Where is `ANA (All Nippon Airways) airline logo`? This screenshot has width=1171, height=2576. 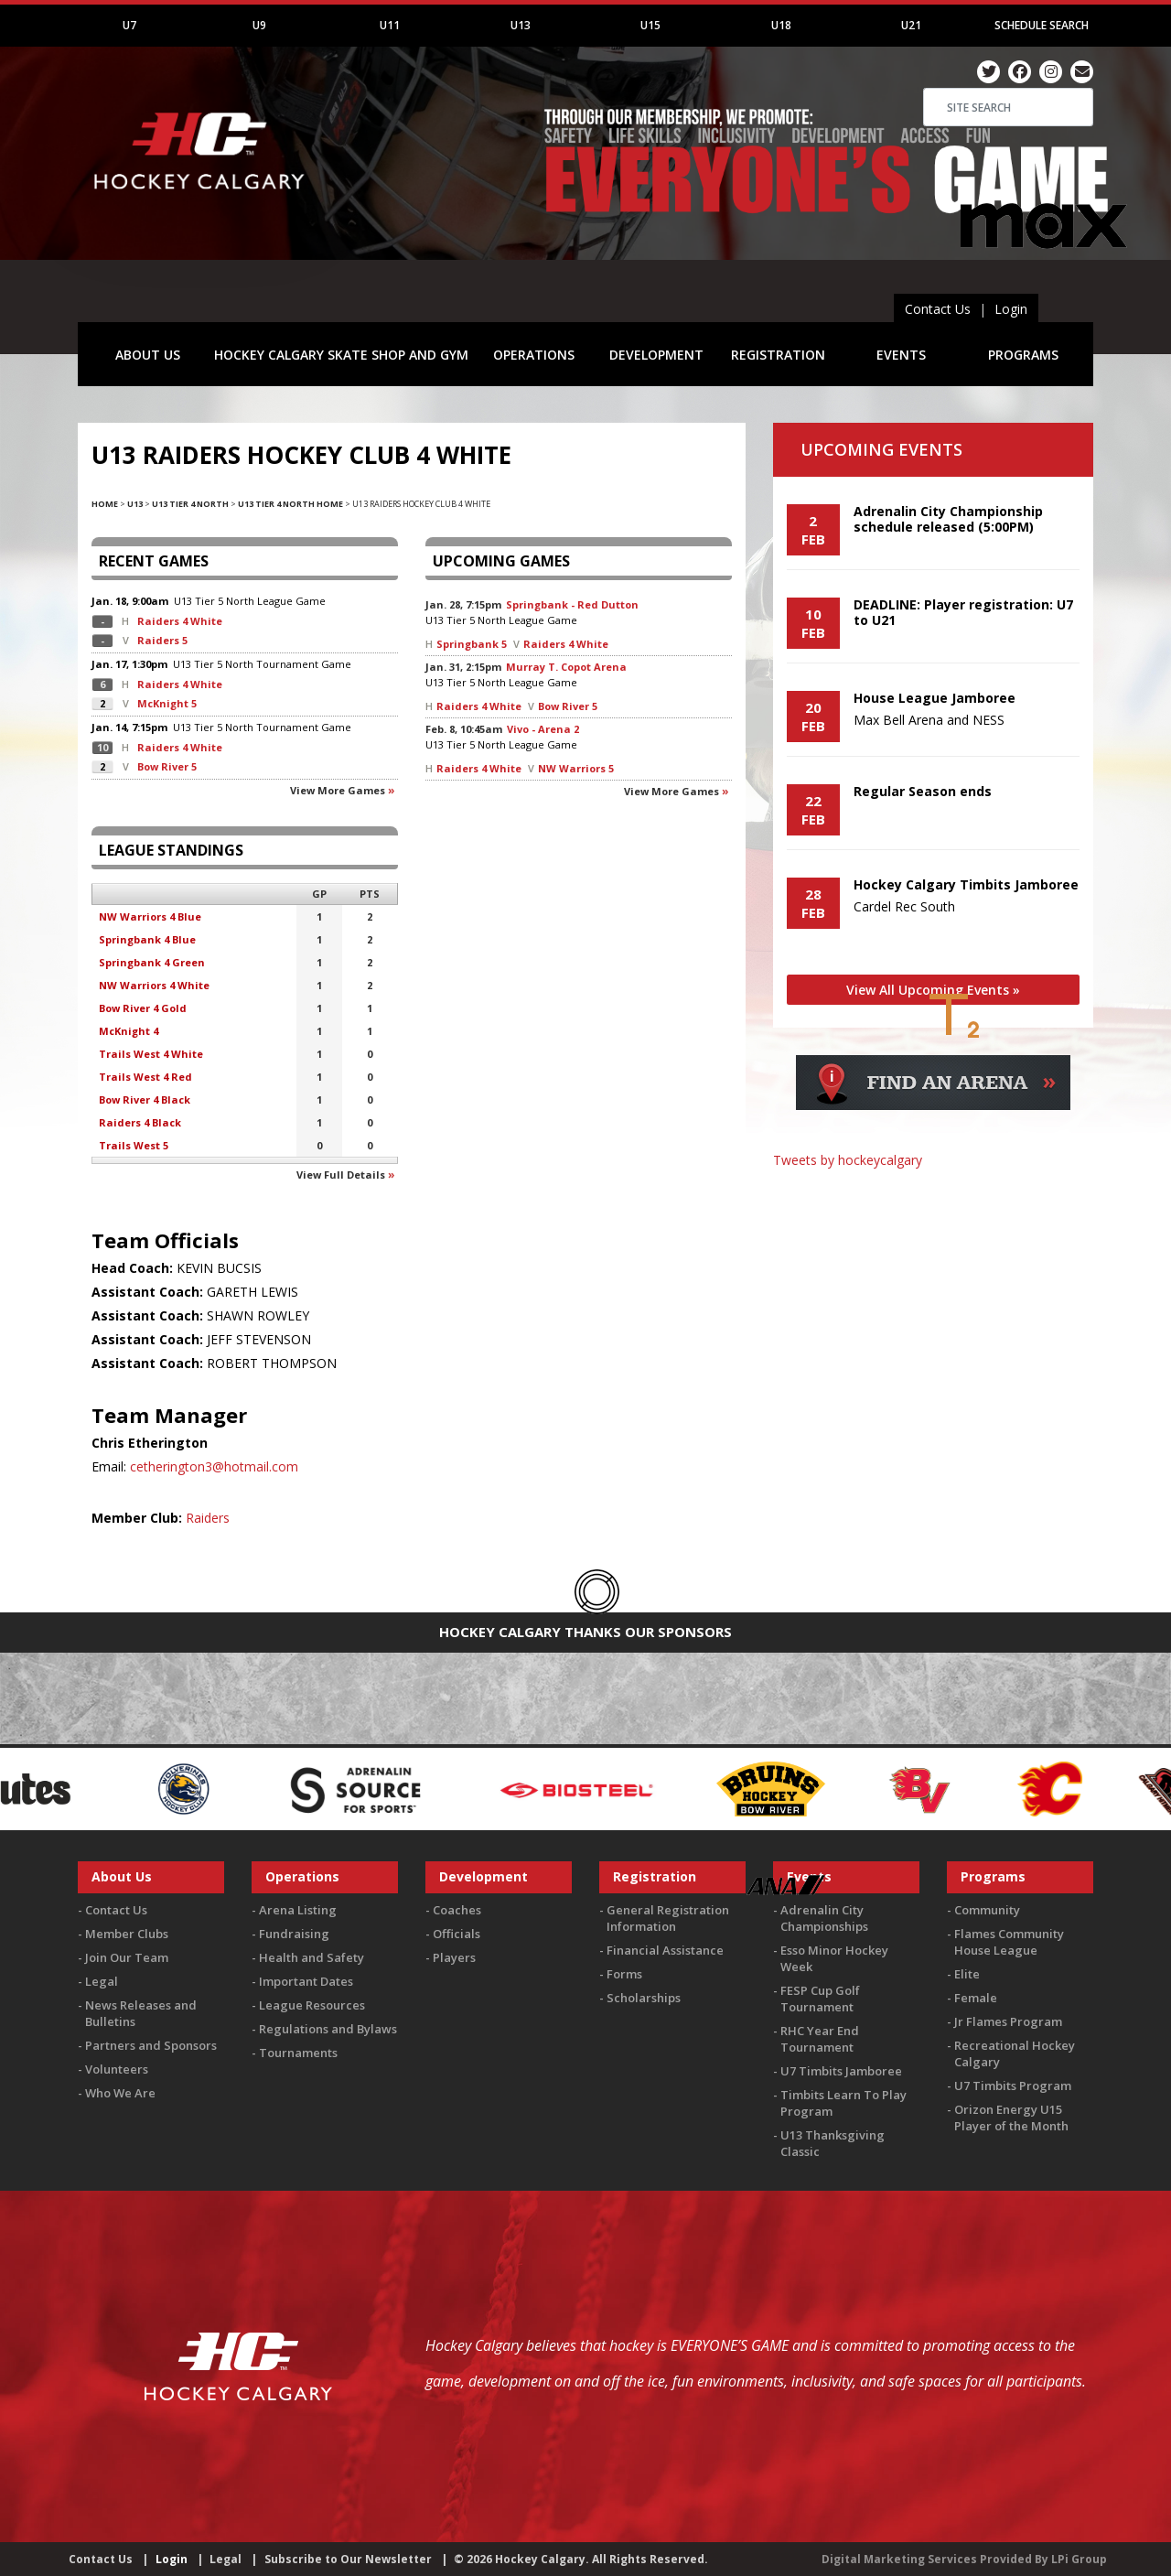 ANA (All Nippon Airways) airline logo is located at coordinates (786, 1885).